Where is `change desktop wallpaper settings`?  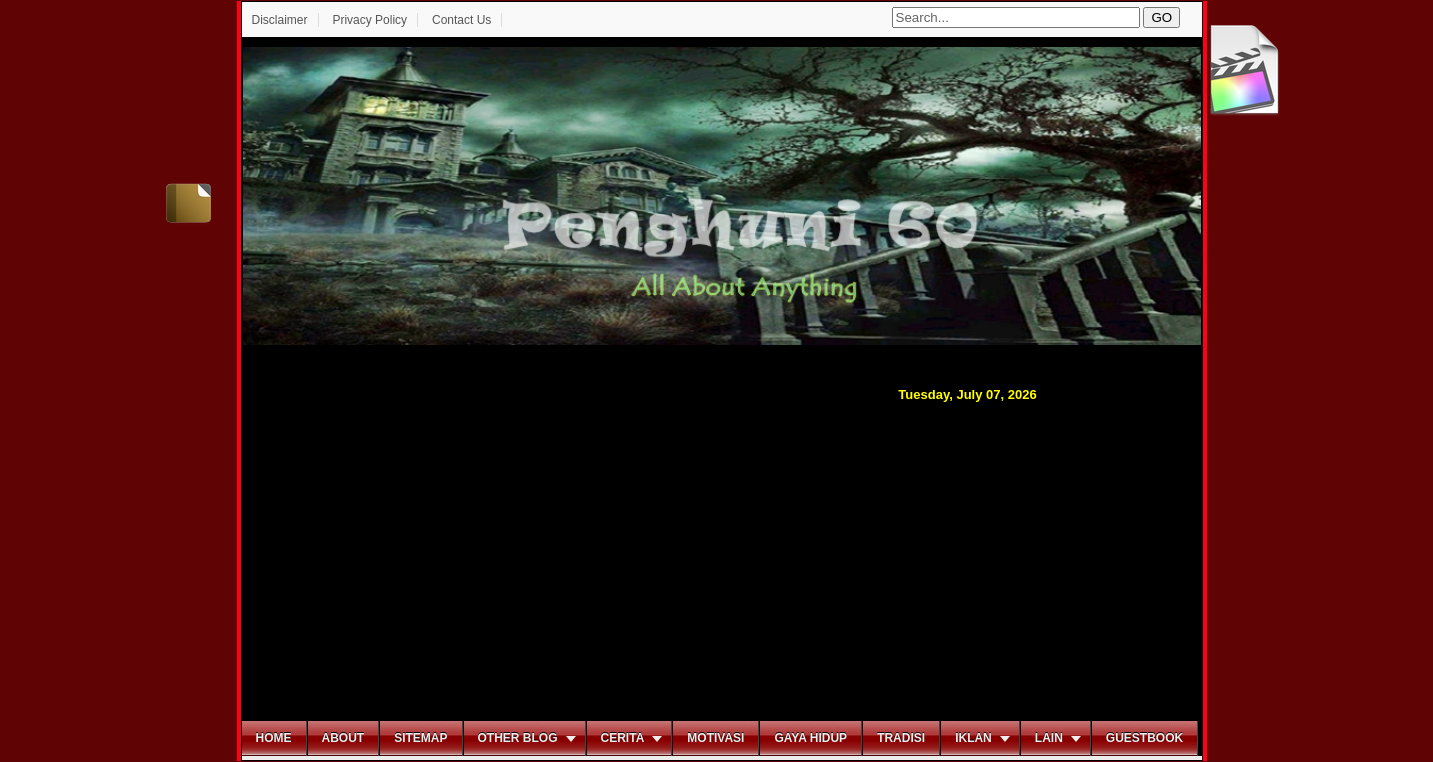
change desktop wallpaper settings is located at coordinates (188, 201).